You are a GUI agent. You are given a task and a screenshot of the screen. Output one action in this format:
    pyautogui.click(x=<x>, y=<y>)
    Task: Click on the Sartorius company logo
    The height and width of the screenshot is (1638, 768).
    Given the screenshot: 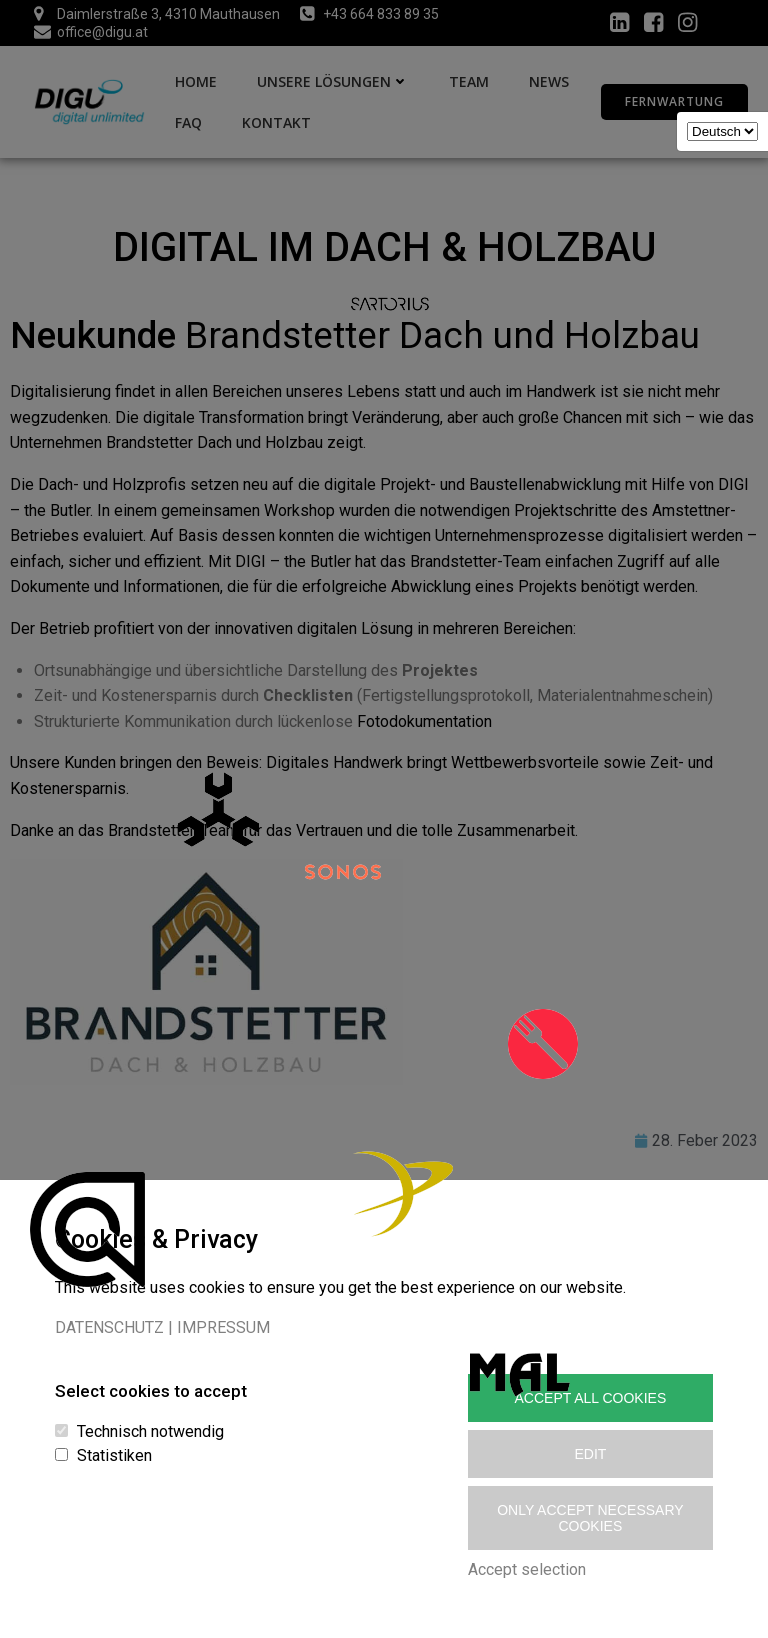 What is the action you would take?
    pyautogui.click(x=390, y=304)
    